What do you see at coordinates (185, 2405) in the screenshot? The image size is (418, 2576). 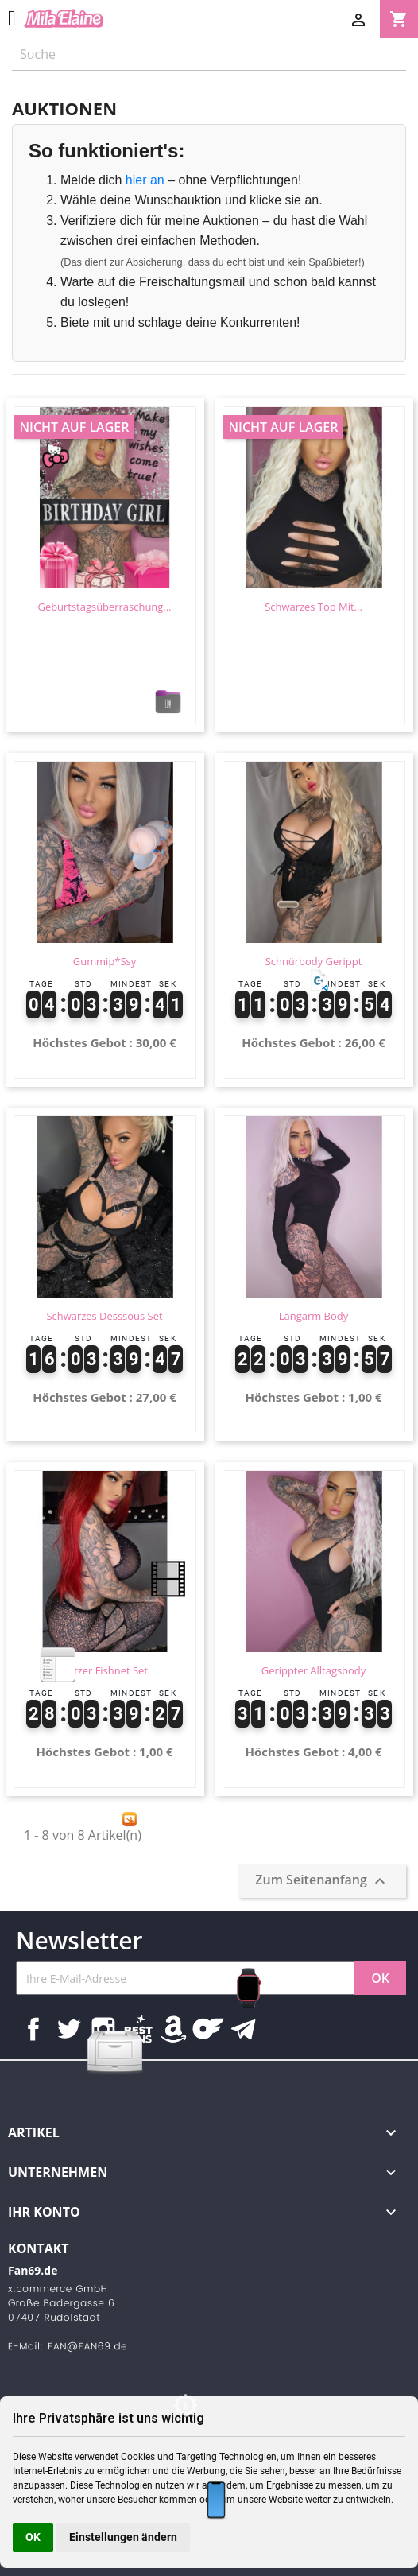 I see `access text animation settings` at bounding box center [185, 2405].